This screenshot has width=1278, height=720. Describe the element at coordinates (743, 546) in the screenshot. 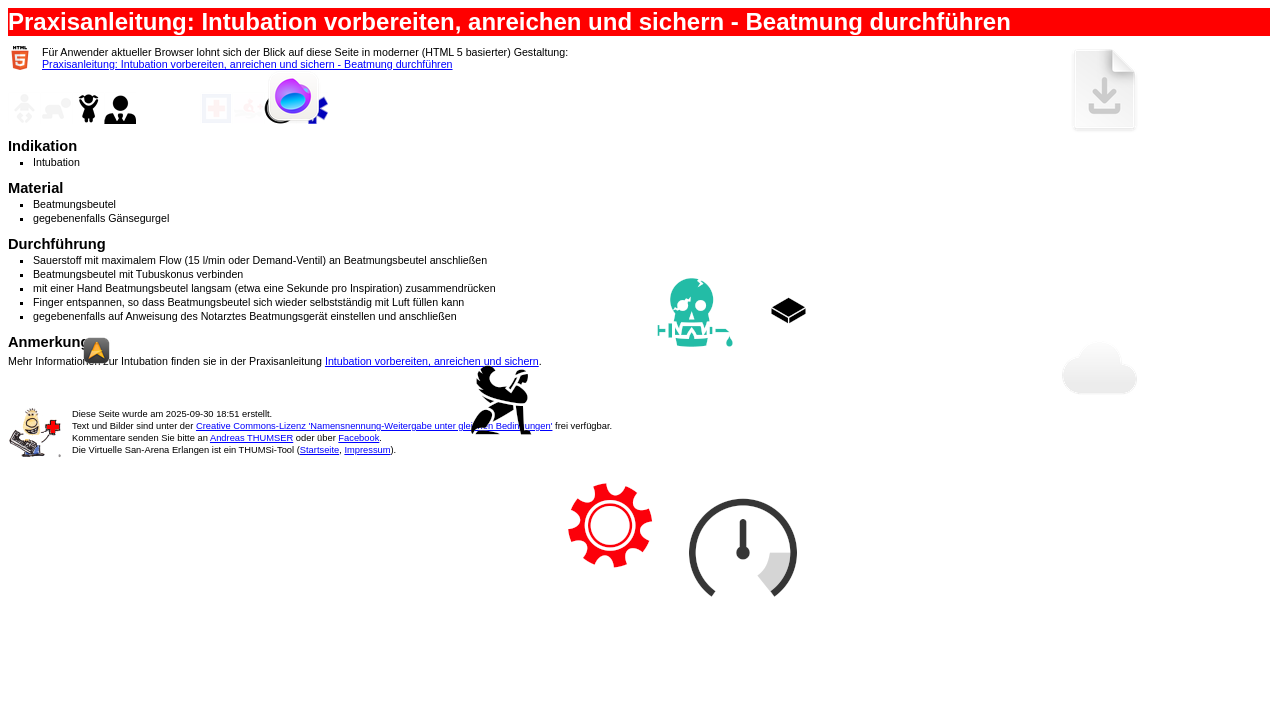

I see `view system performance metrics` at that location.